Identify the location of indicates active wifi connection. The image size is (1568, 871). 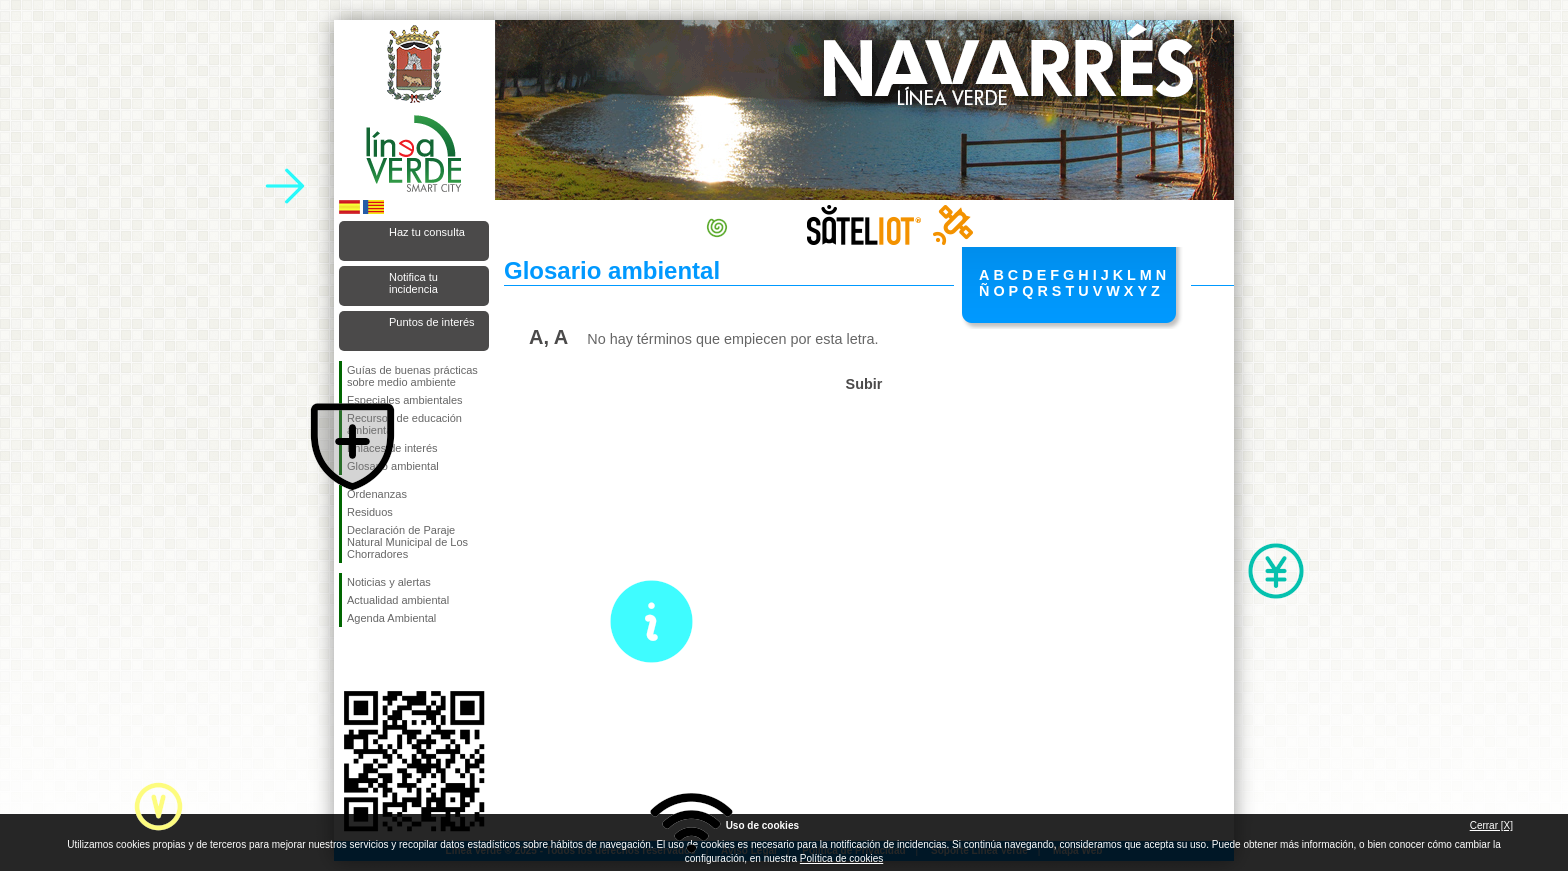
(691, 824).